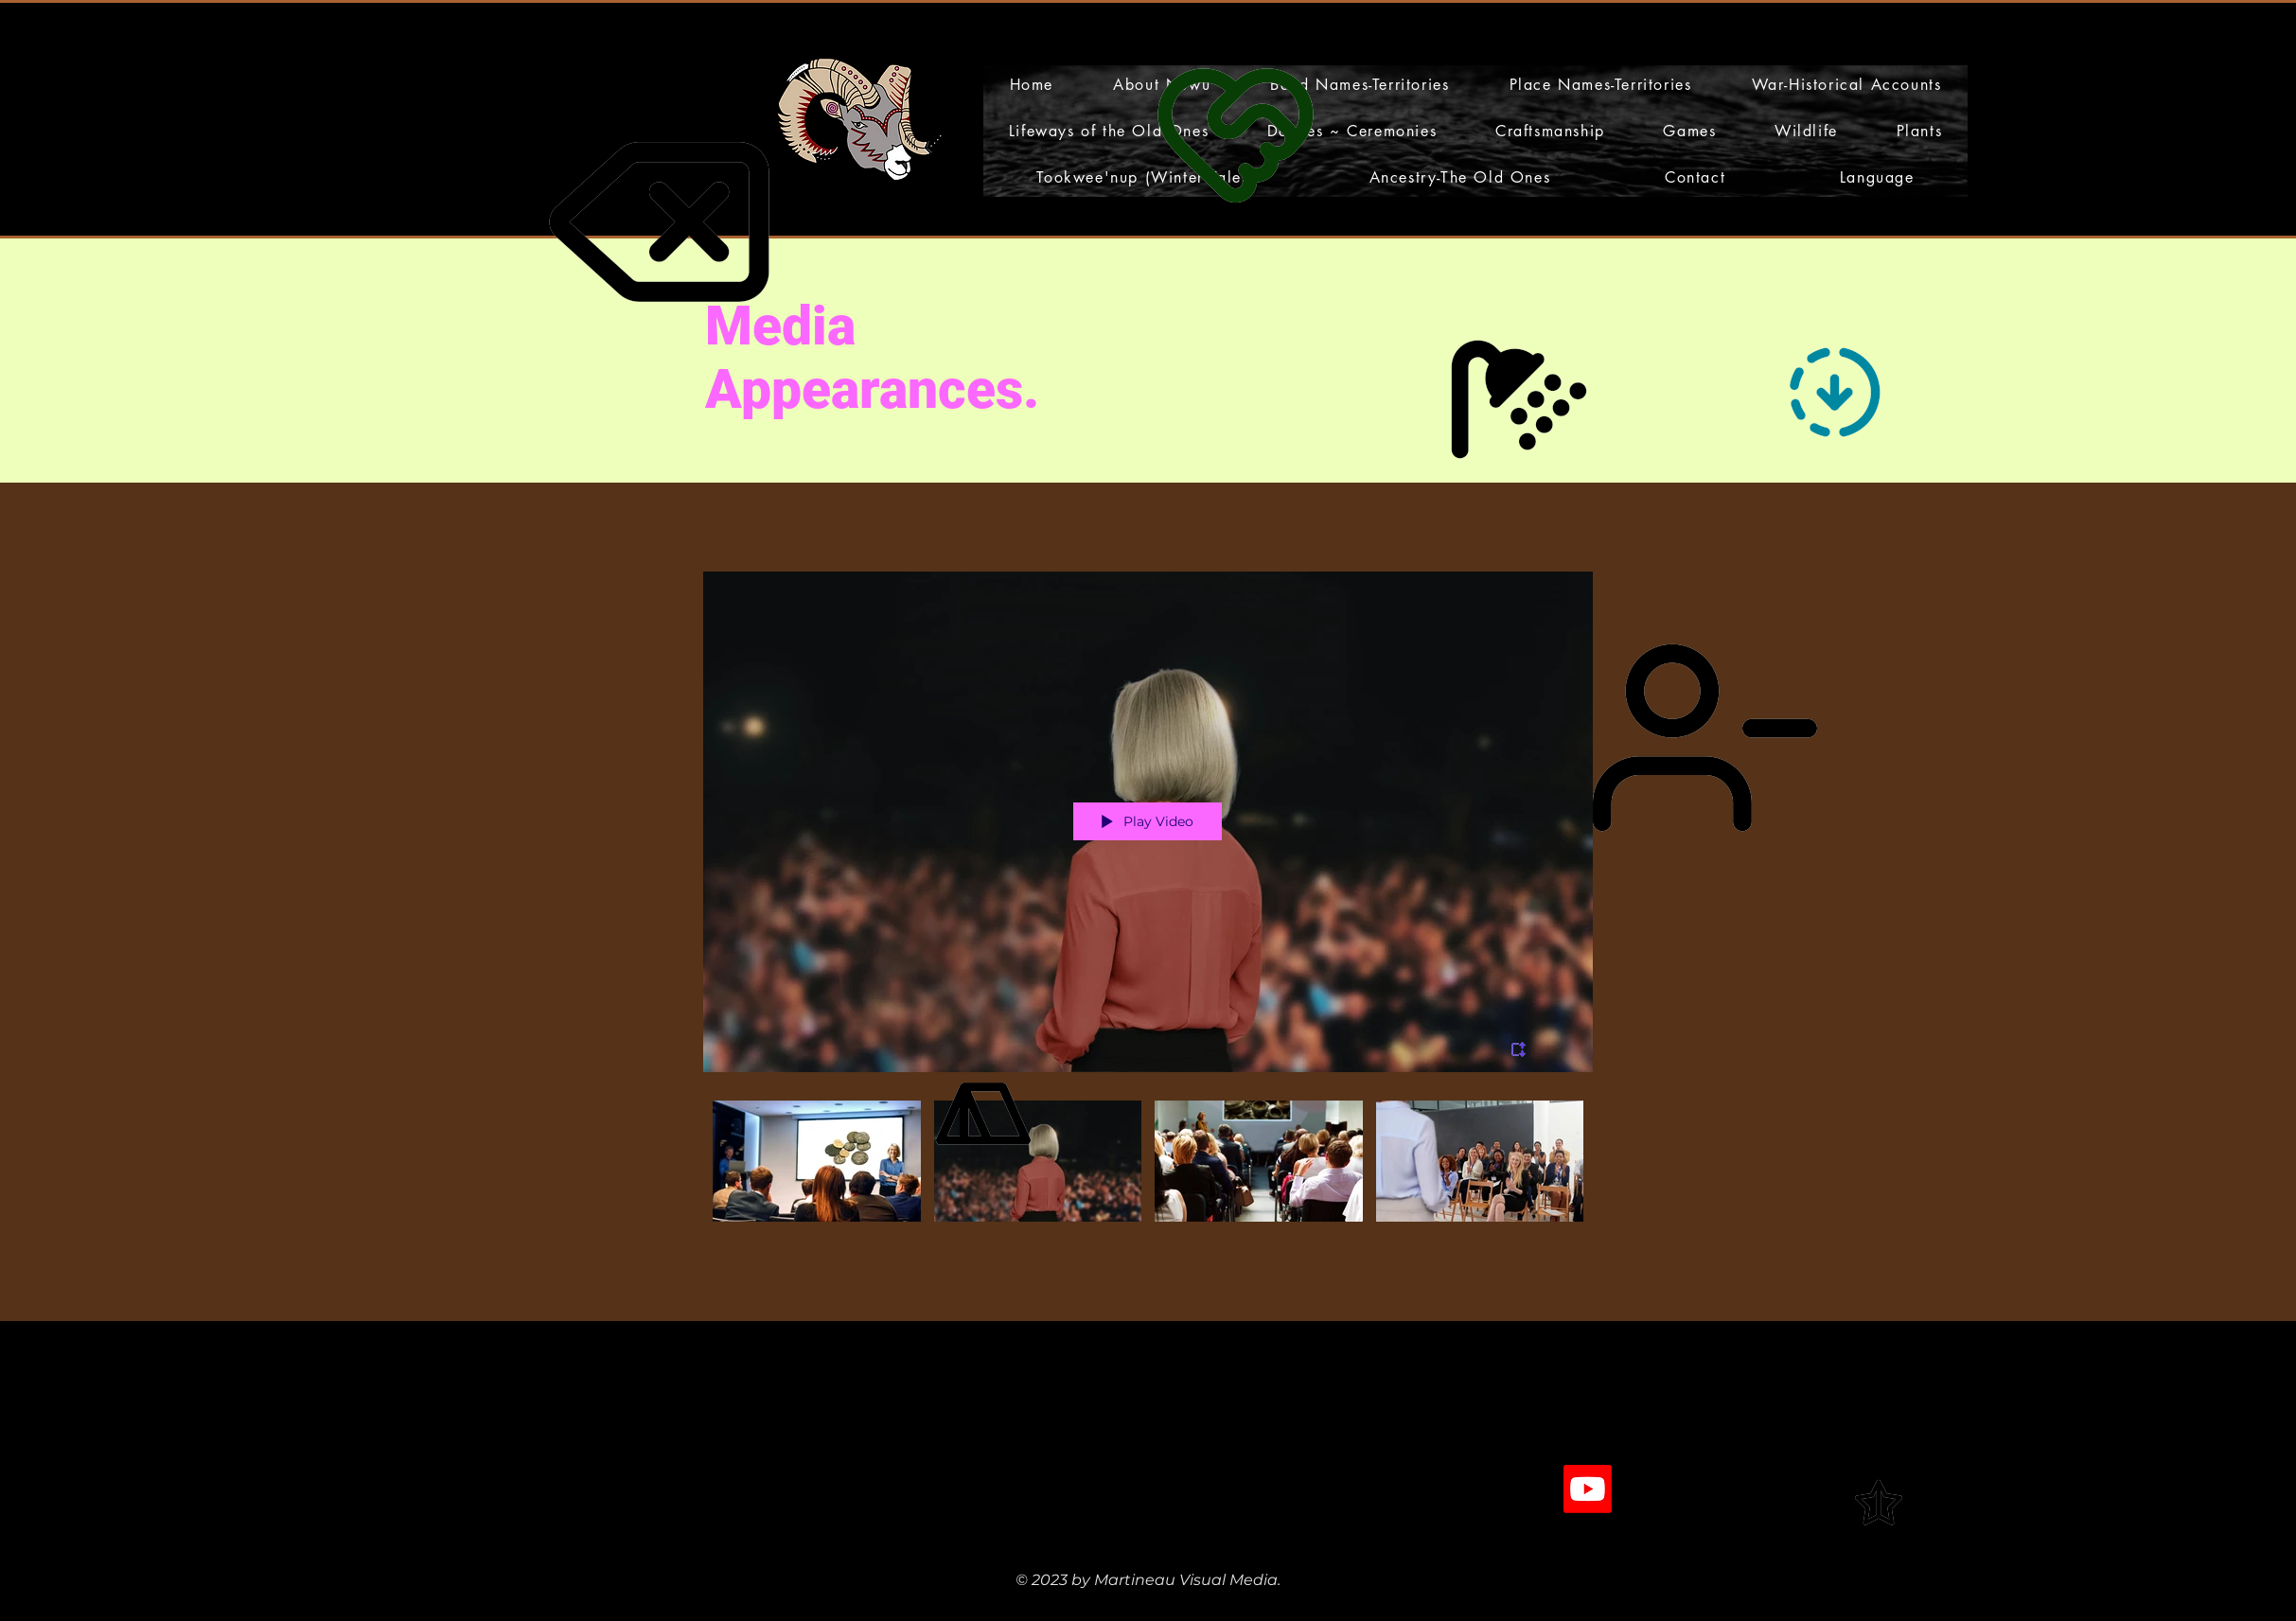 The height and width of the screenshot is (1621, 2296). Describe the element at coordinates (1879, 1505) in the screenshot. I see `indicates a partial or half-star rating` at that location.